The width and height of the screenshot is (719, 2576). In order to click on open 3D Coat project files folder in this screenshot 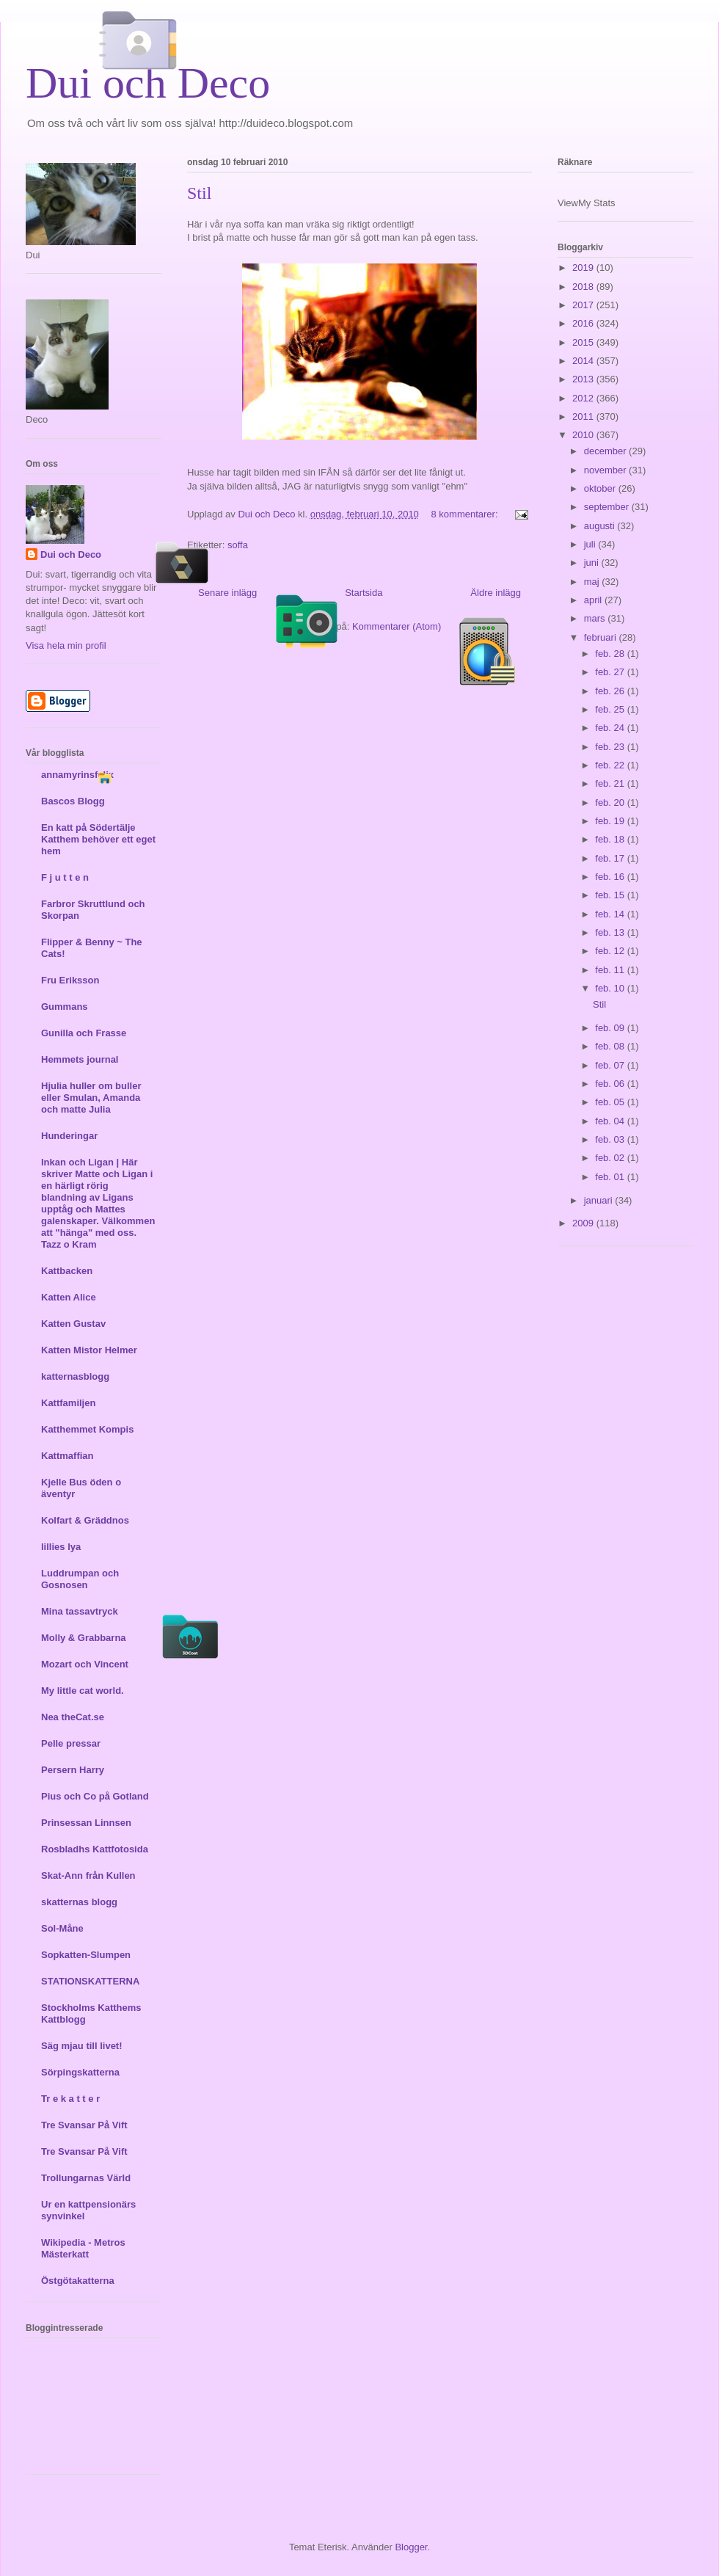, I will do `click(190, 1638)`.